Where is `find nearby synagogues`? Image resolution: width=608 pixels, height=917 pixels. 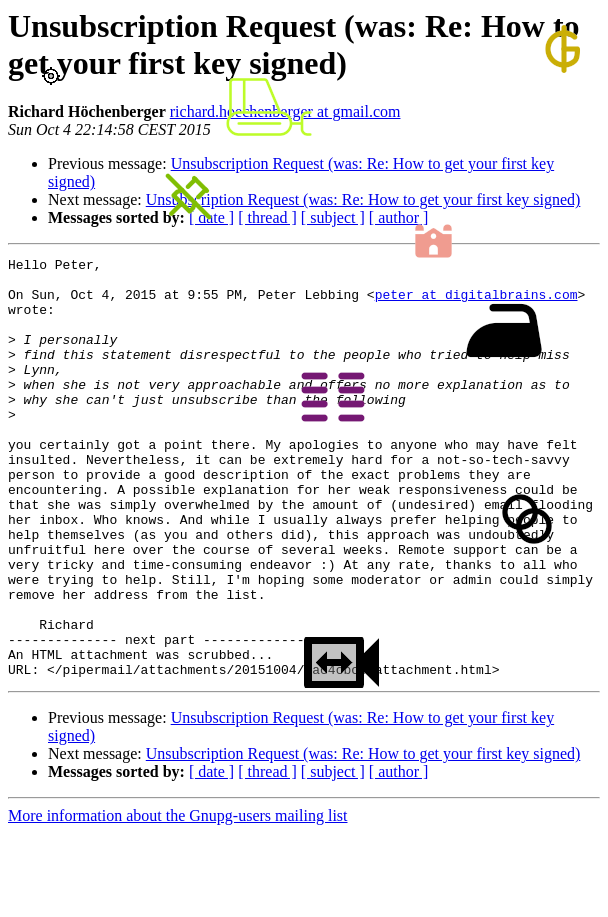
find nearby synagogues is located at coordinates (433, 240).